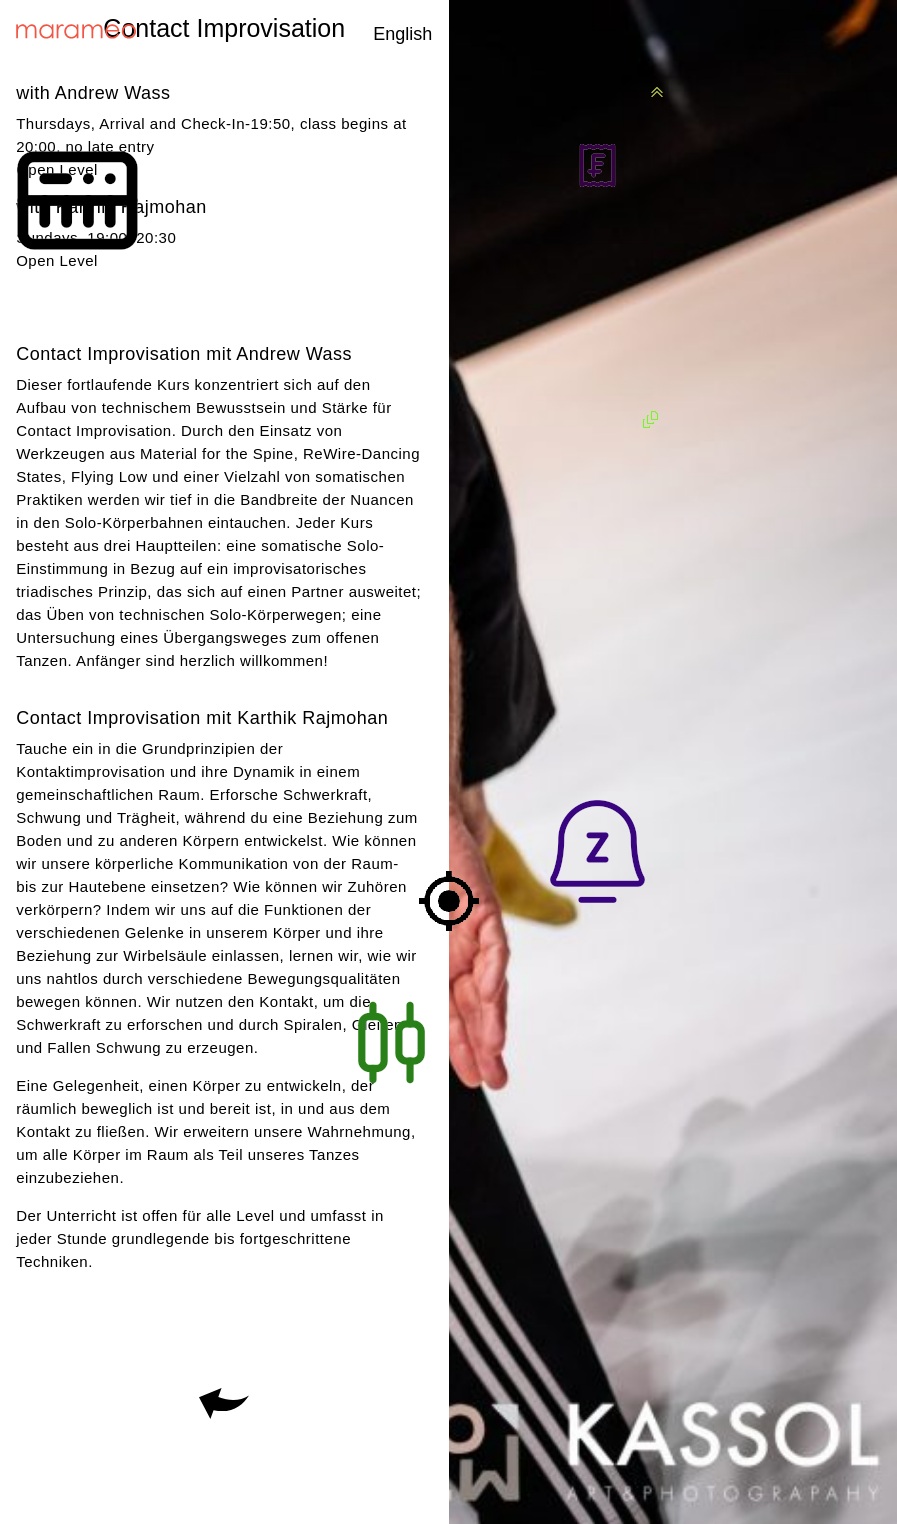 The height and width of the screenshot is (1524, 897). I want to click on distribute objects evenly with equal horizontal spacing, so click(391, 1042).